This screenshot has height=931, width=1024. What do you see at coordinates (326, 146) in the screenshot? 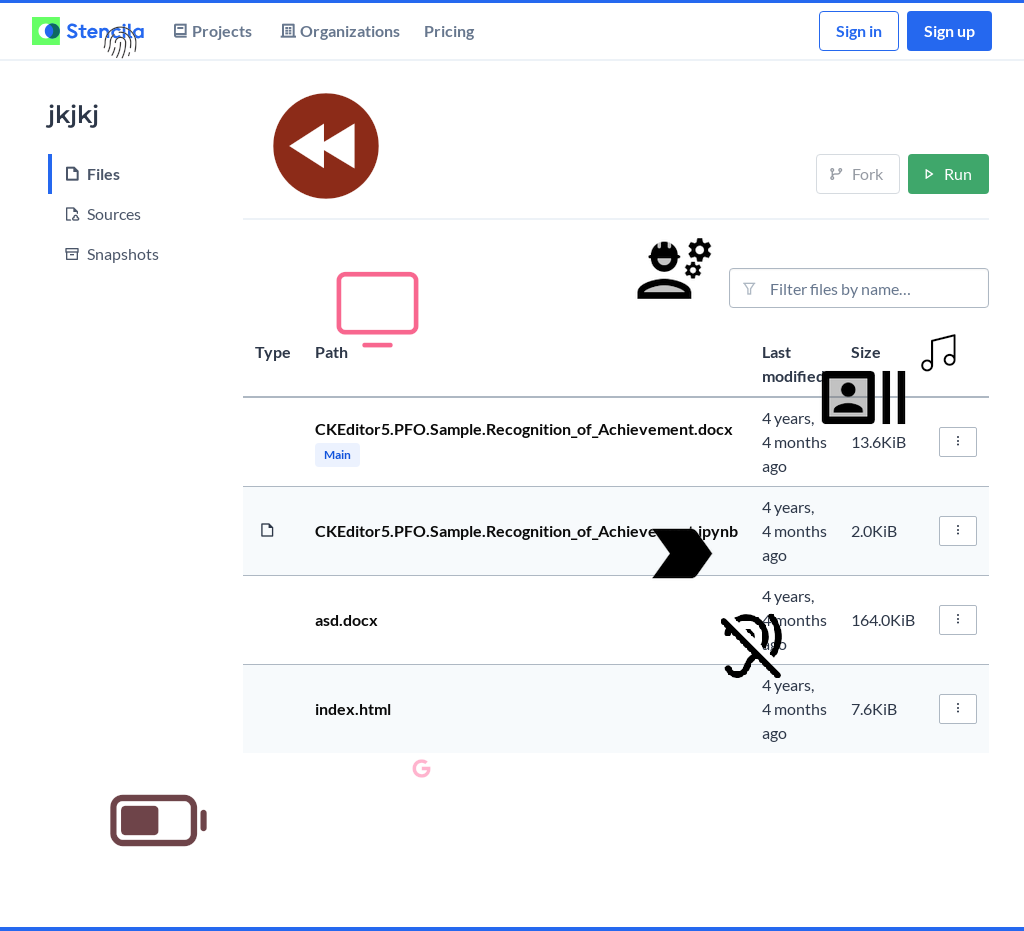
I see `rewind or skip to previous track` at bounding box center [326, 146].